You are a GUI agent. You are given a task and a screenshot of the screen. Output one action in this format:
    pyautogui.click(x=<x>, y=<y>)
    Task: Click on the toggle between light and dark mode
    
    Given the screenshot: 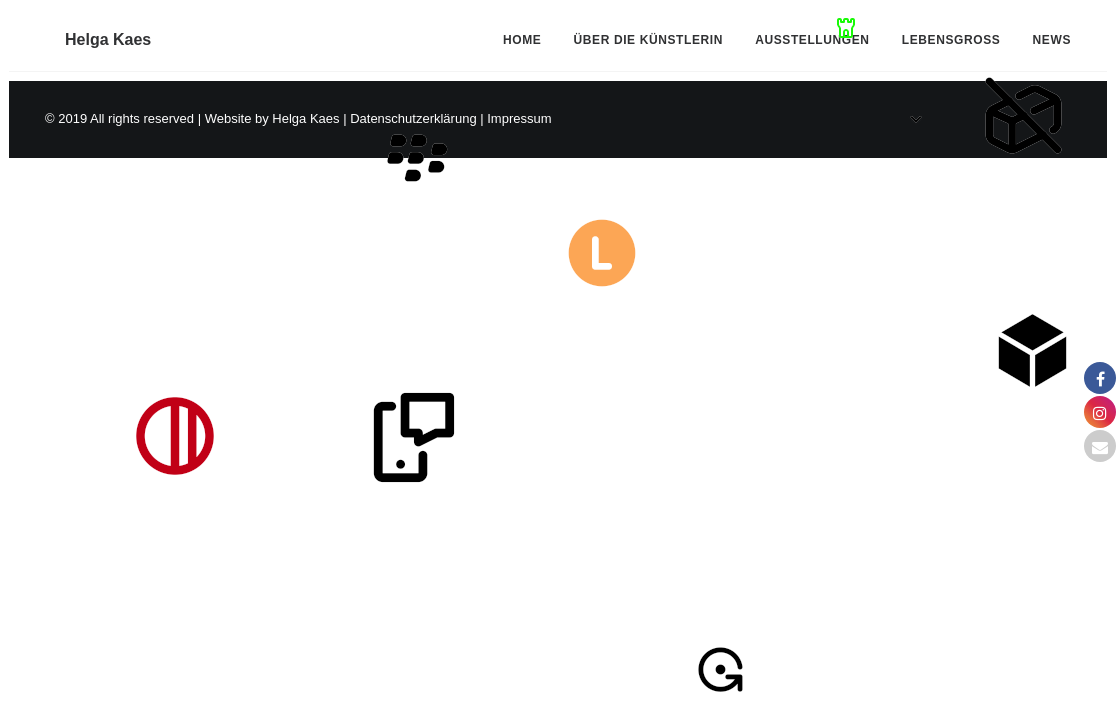 What is the action you would take?
    pyautogui.click(x=175, y=436)
    